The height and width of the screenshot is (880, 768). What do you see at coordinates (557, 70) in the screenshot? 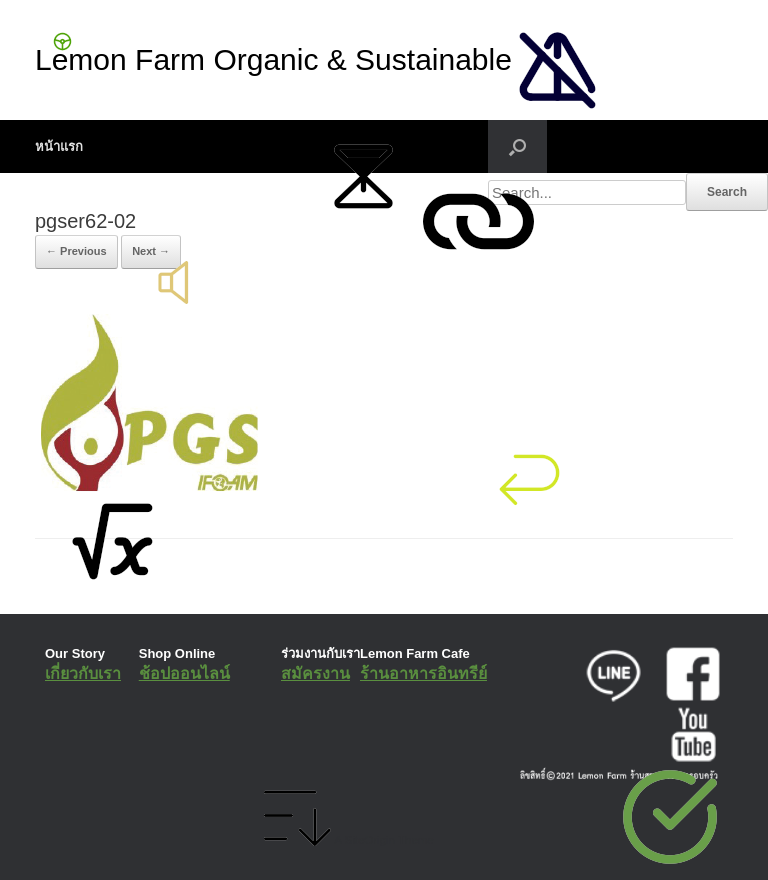
I see `hide details or additional information` at bounding box center [557, 70].